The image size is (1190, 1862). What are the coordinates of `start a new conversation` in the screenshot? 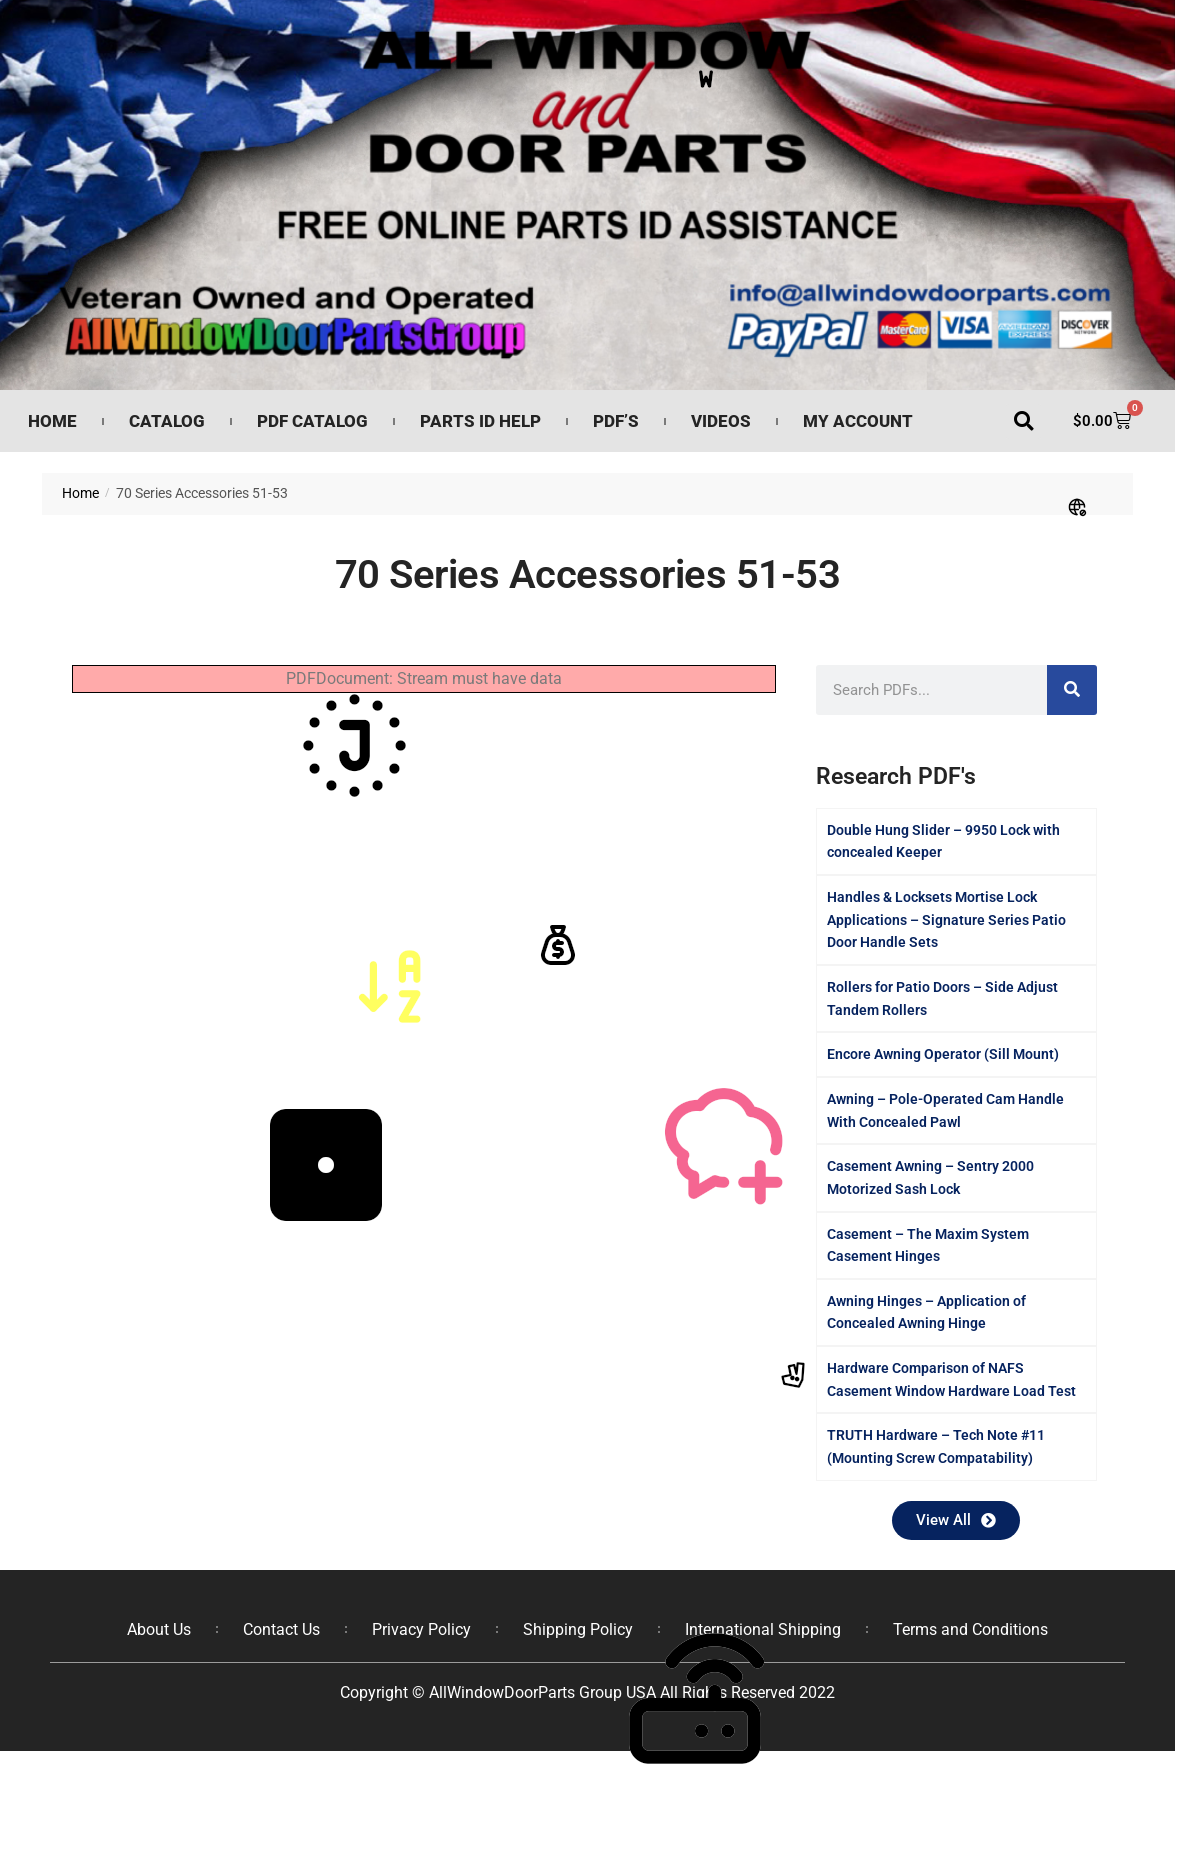 It's located at (721, 1143).